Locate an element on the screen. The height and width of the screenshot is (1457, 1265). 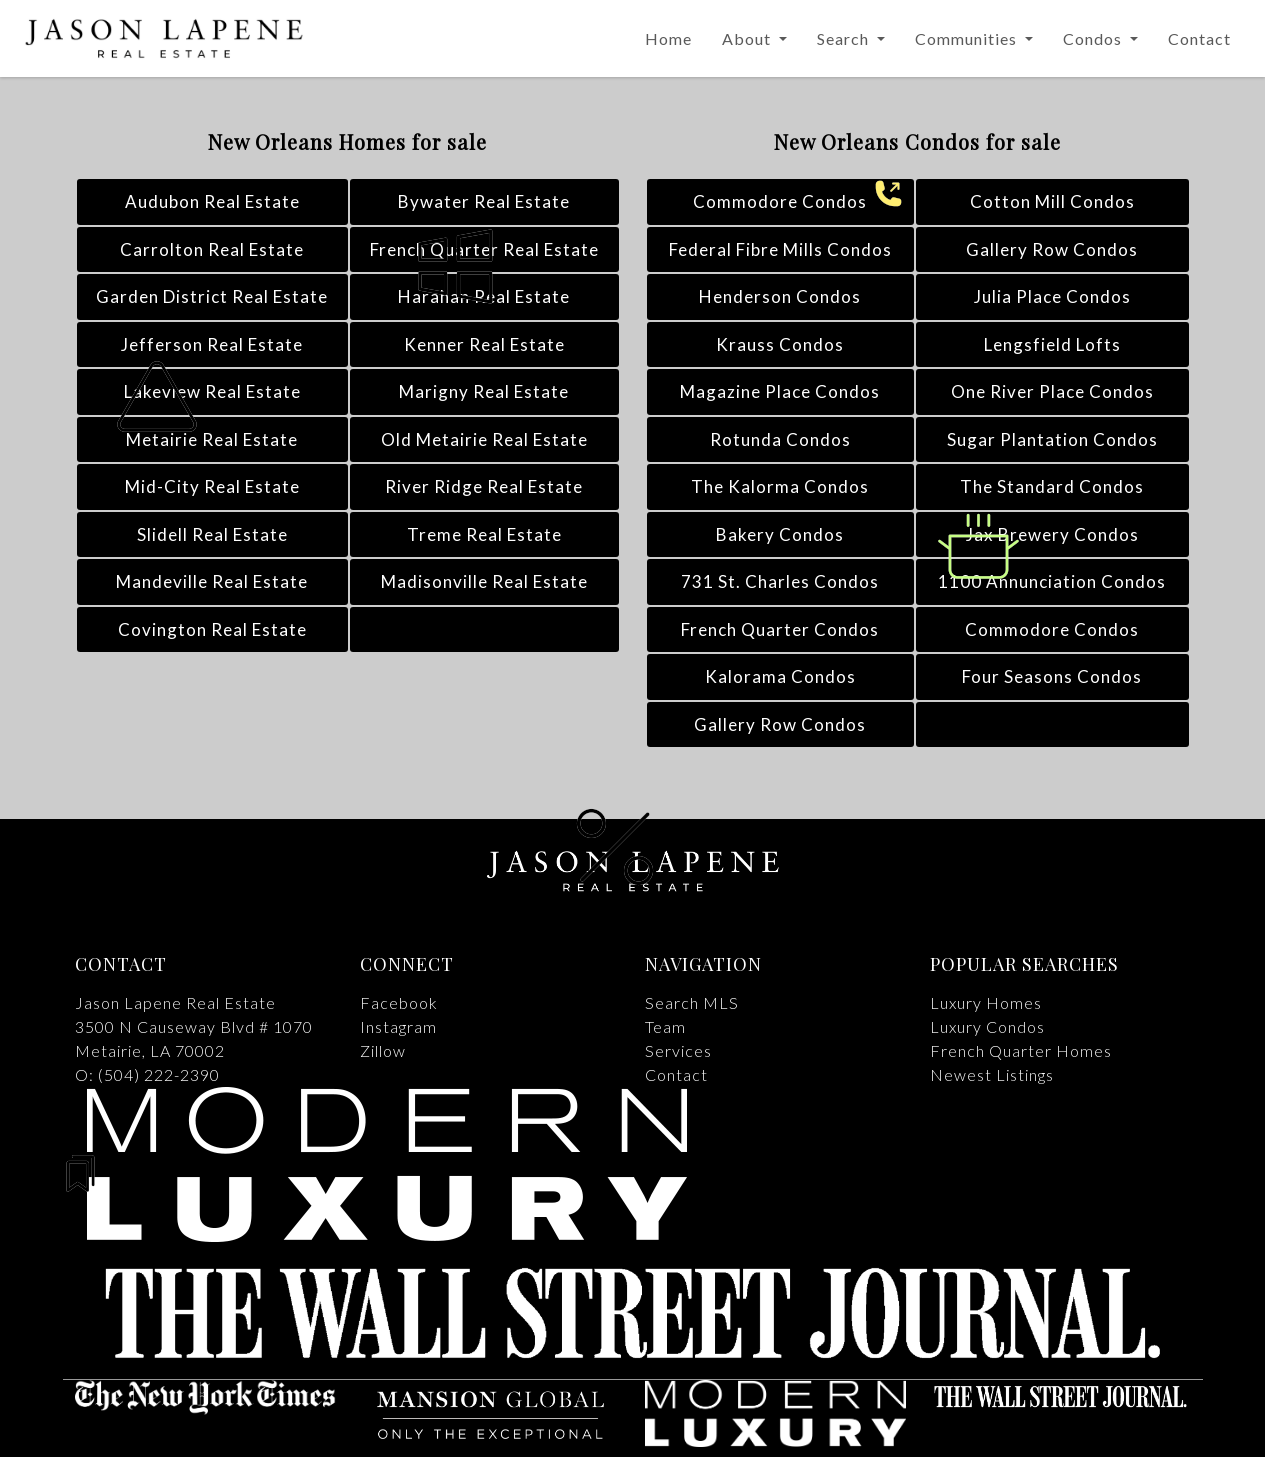
open the Windows start menu is located at coordinates (458, 266).